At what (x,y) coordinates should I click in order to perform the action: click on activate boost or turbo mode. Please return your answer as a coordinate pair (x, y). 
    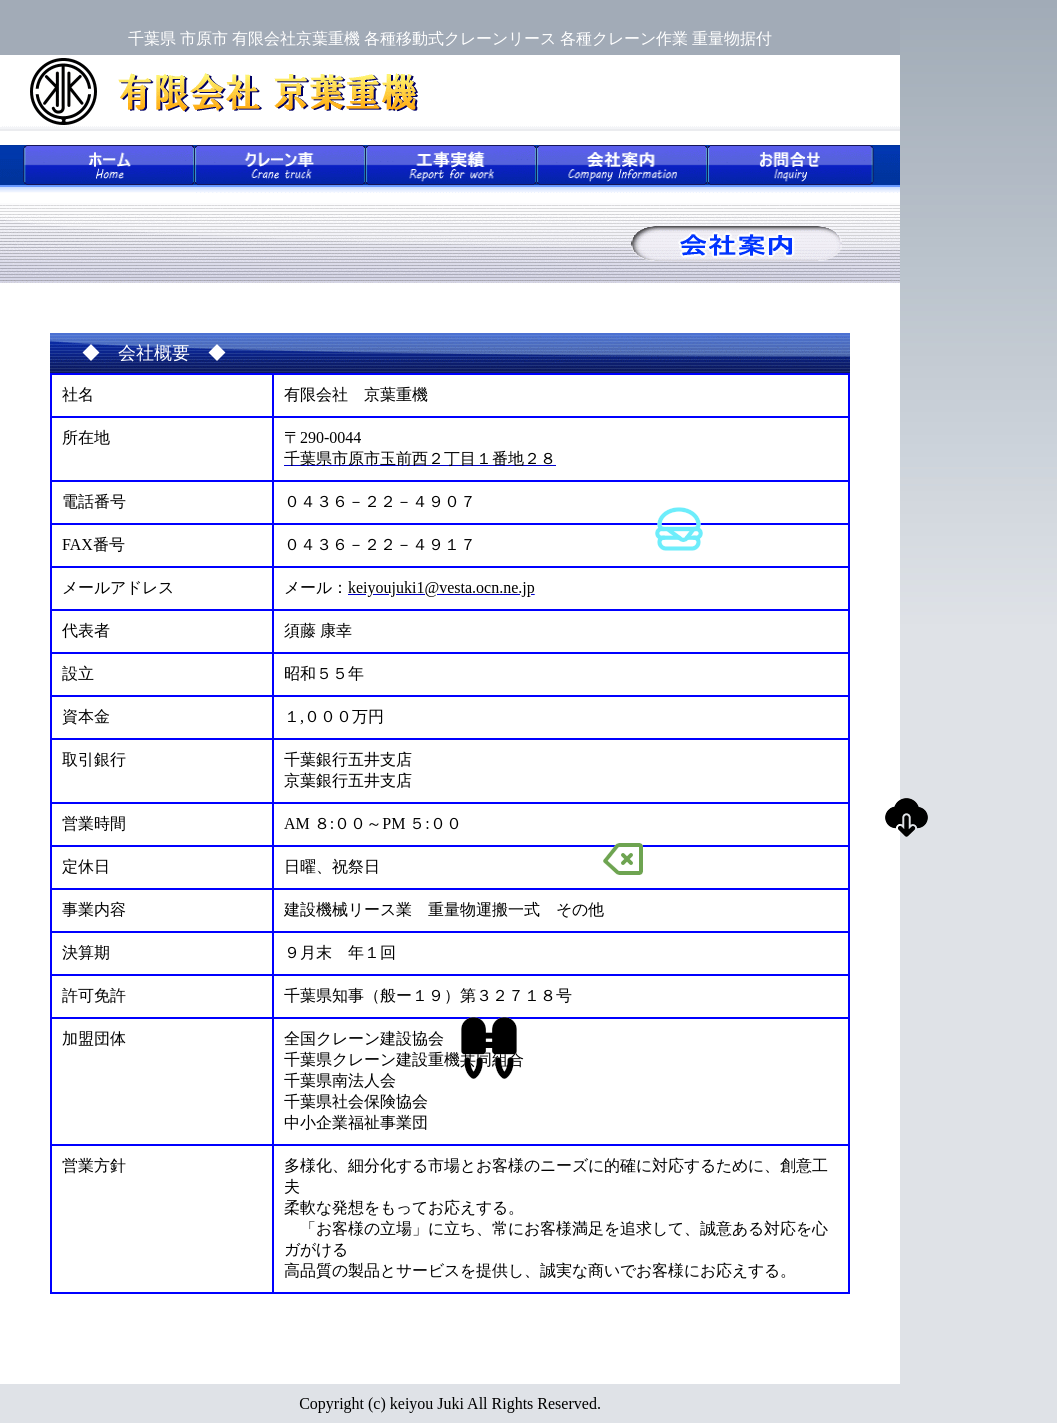
    Looking at the image, I should click on (489, 1048).